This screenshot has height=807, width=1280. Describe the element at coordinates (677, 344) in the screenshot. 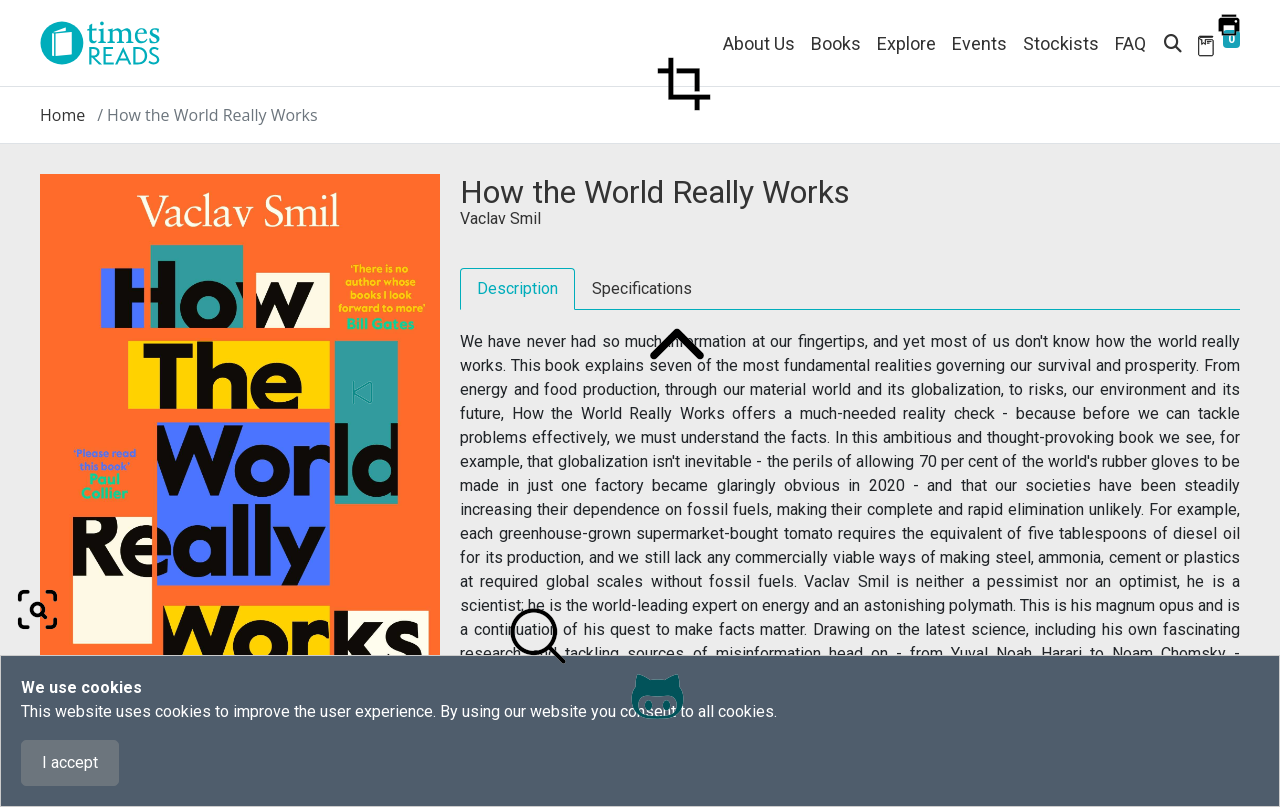

I see `collapse an expanded section` at that location.